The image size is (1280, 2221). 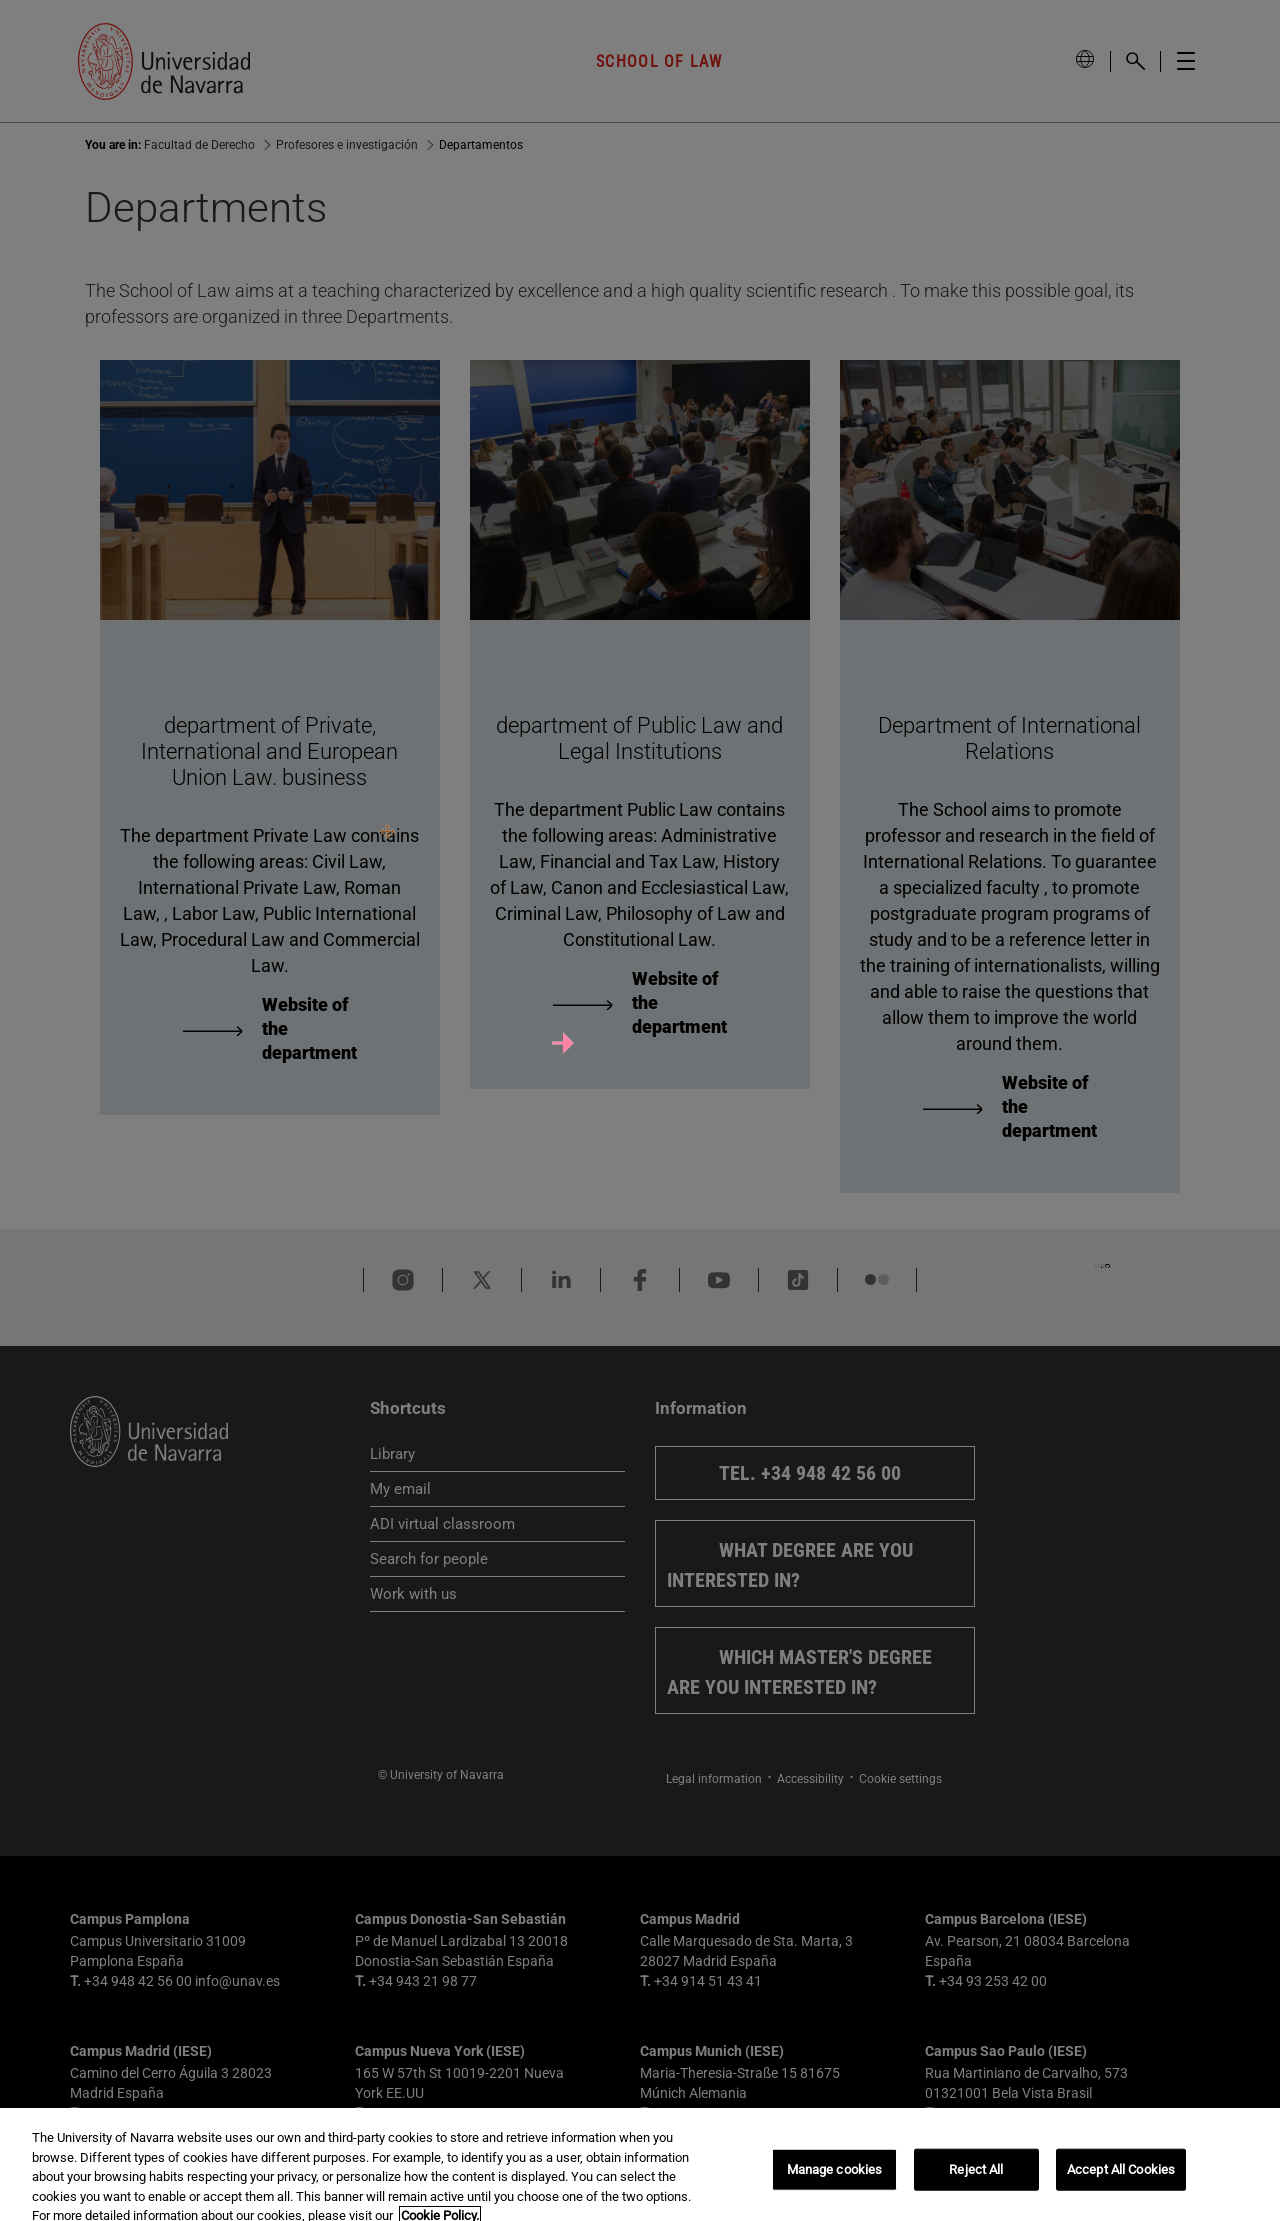 What do you see at coordinates (387, 831) in the screenshot?
I see `drag to reposition element` at bounding box center [387, 831].